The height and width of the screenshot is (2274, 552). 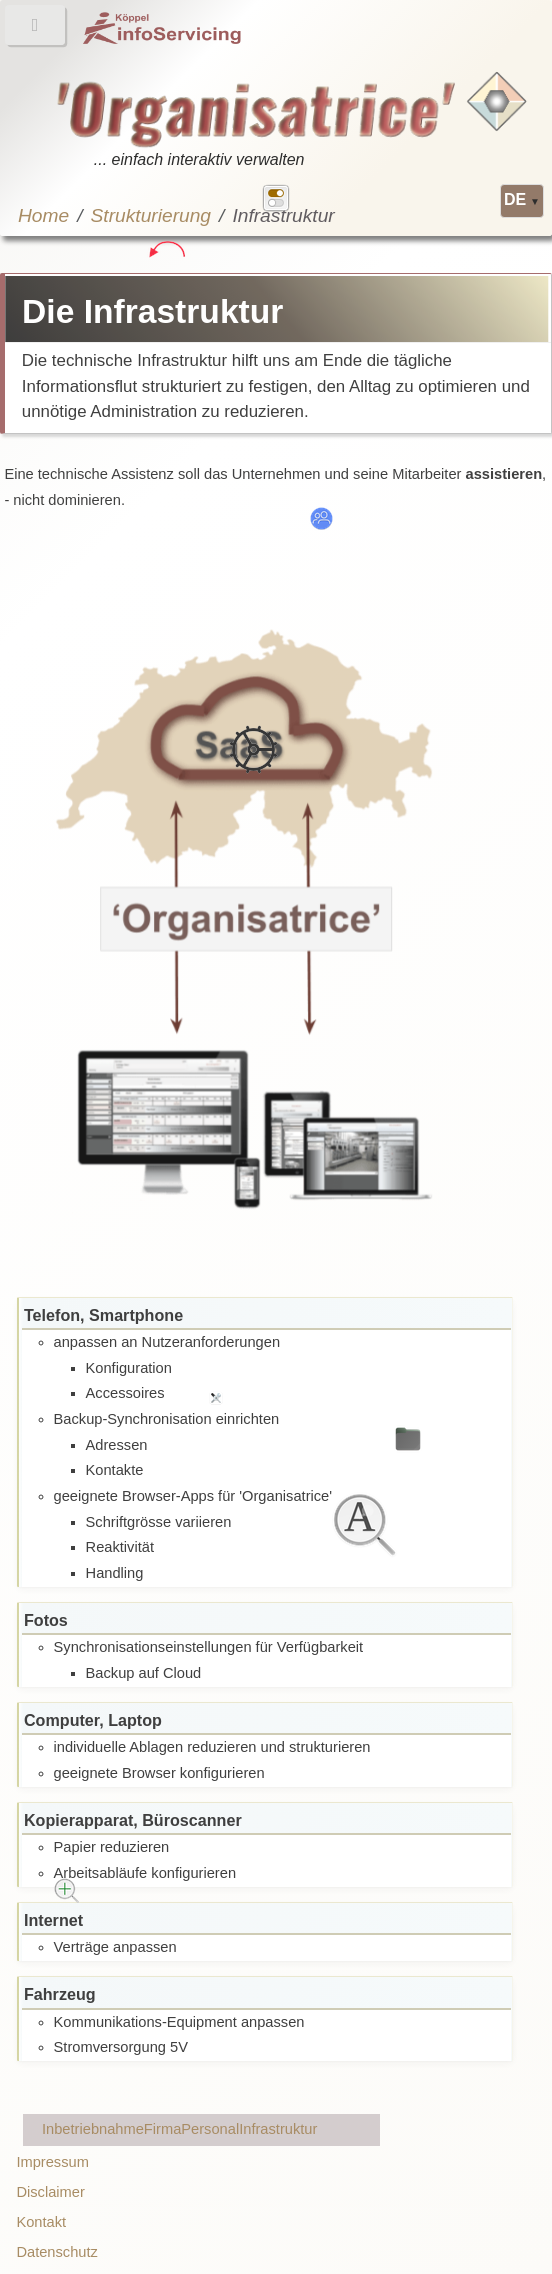 I want to click on search within emails or messages, so click(x=364, y=1524).